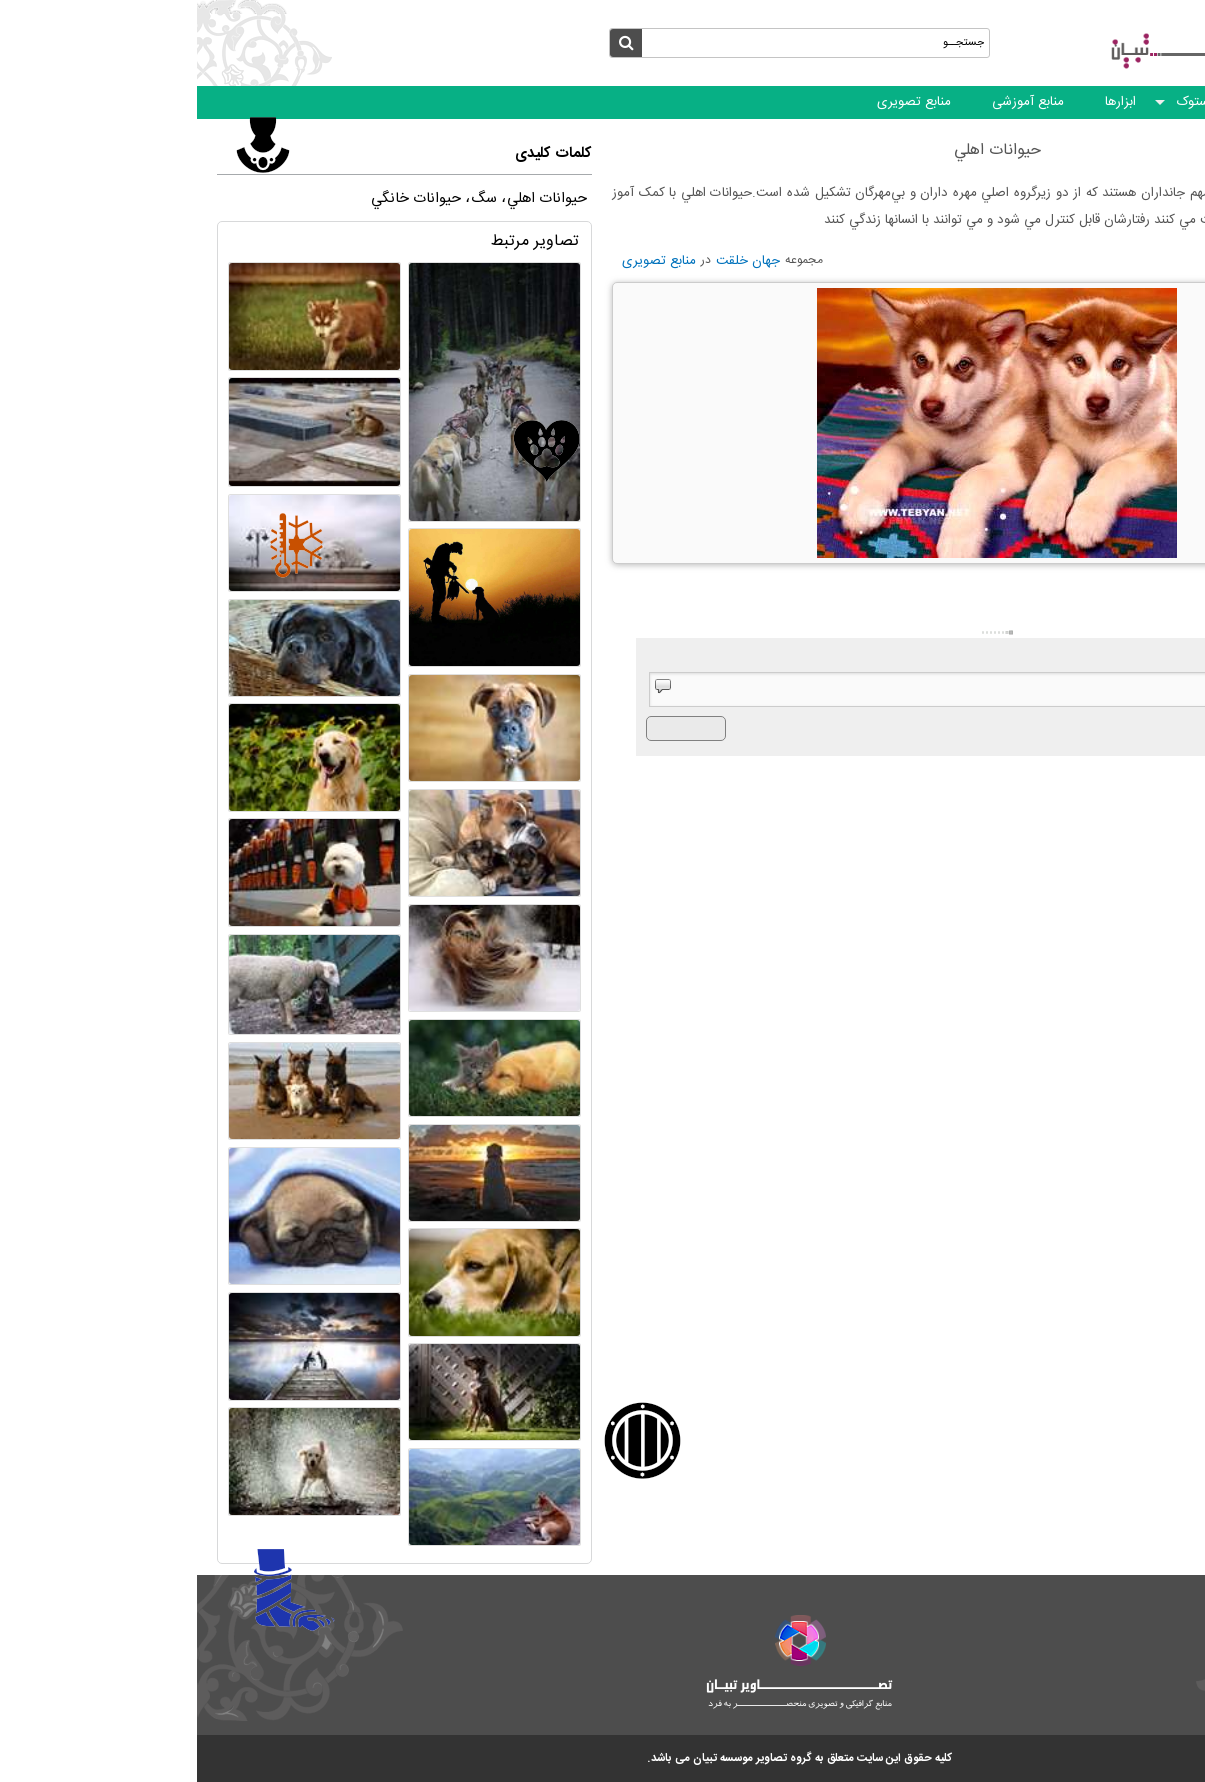 This screenshot has height=1782, width=1205. Describe the element at coordinates (642, 1440) in the screenshot. I see `access defense or protection settings` at that location.